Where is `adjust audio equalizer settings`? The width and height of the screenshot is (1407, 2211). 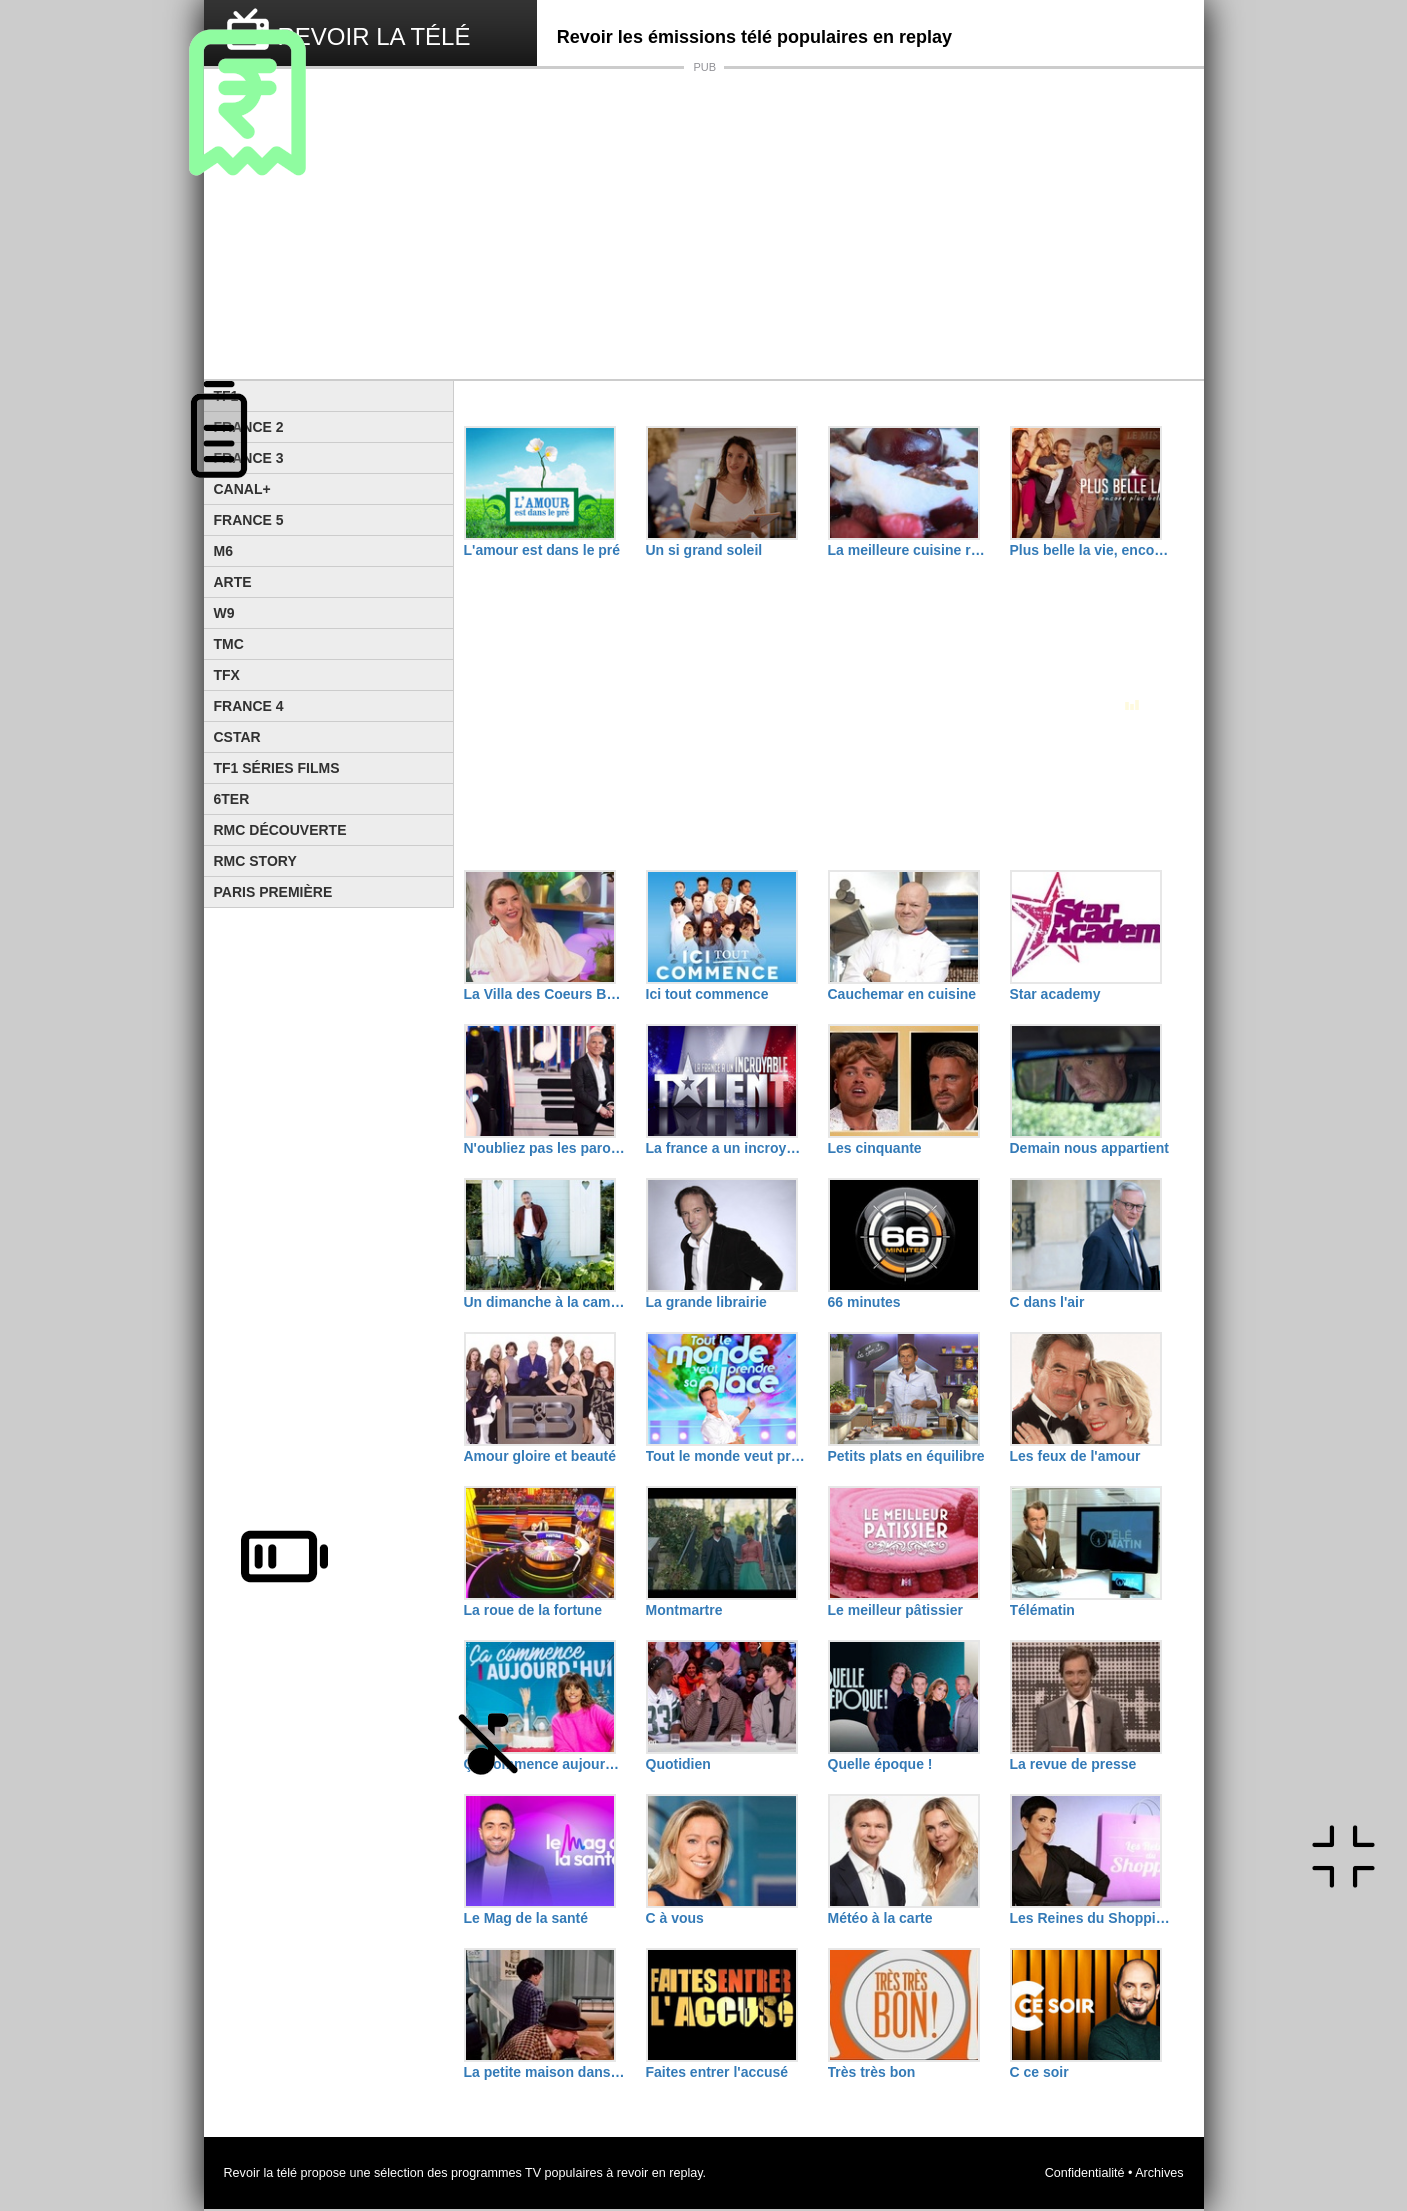 adjust audio equalizer settings is located at coordinates (1132, 705).